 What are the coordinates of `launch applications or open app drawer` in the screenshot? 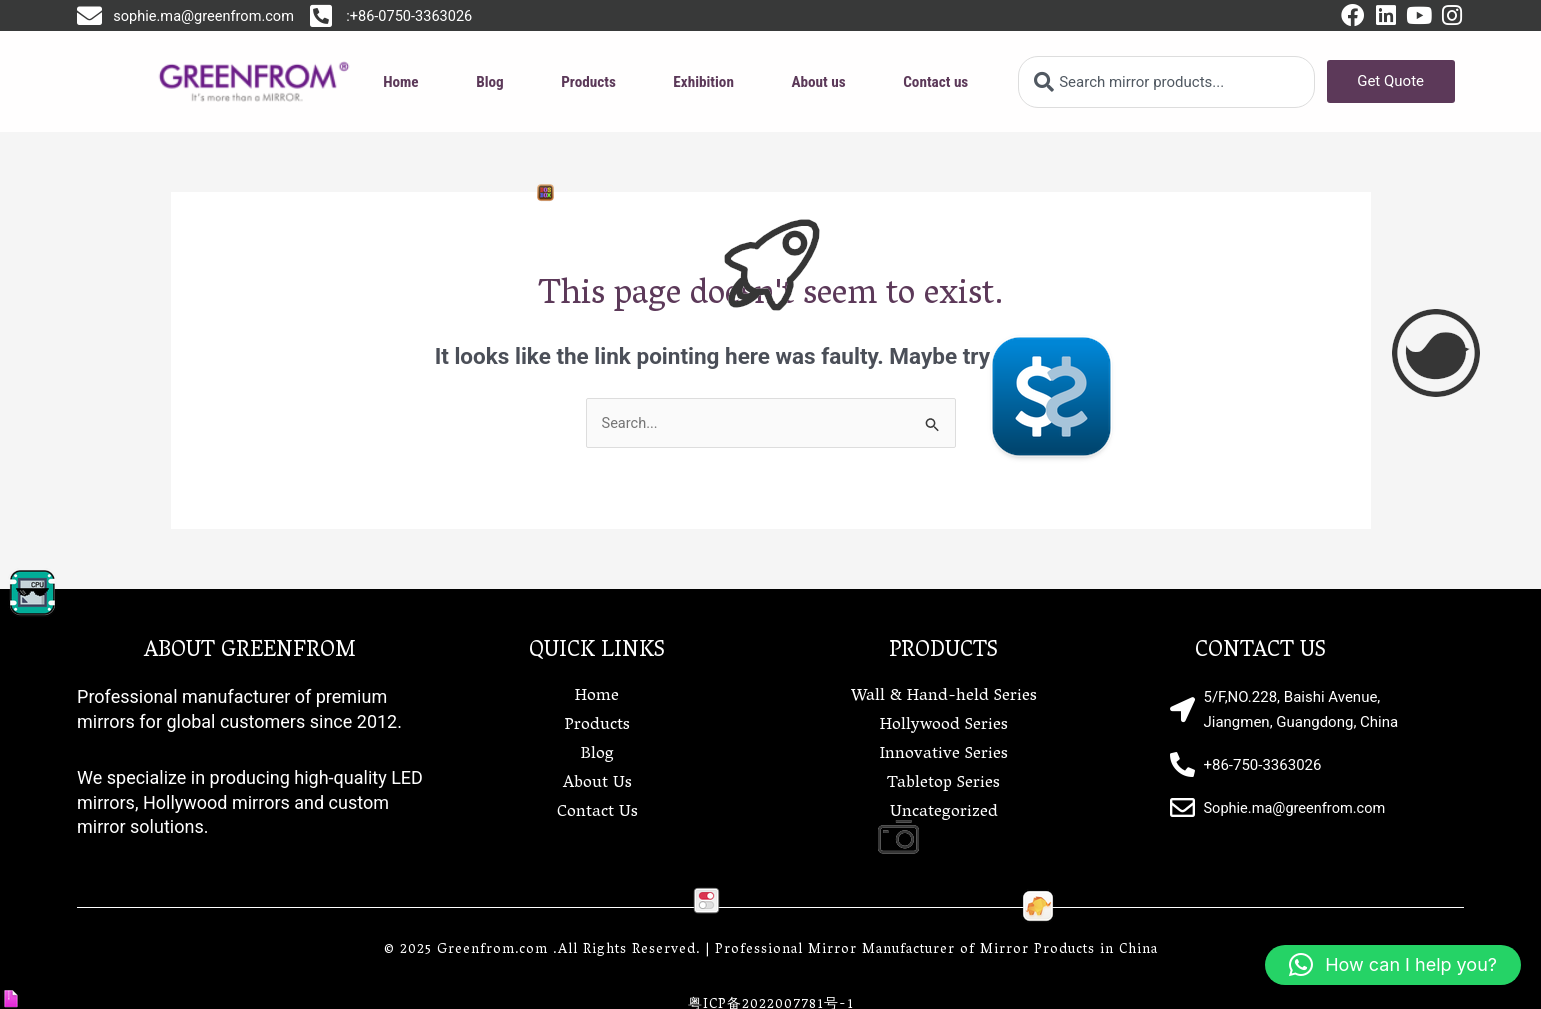 It's located at (772, 265).